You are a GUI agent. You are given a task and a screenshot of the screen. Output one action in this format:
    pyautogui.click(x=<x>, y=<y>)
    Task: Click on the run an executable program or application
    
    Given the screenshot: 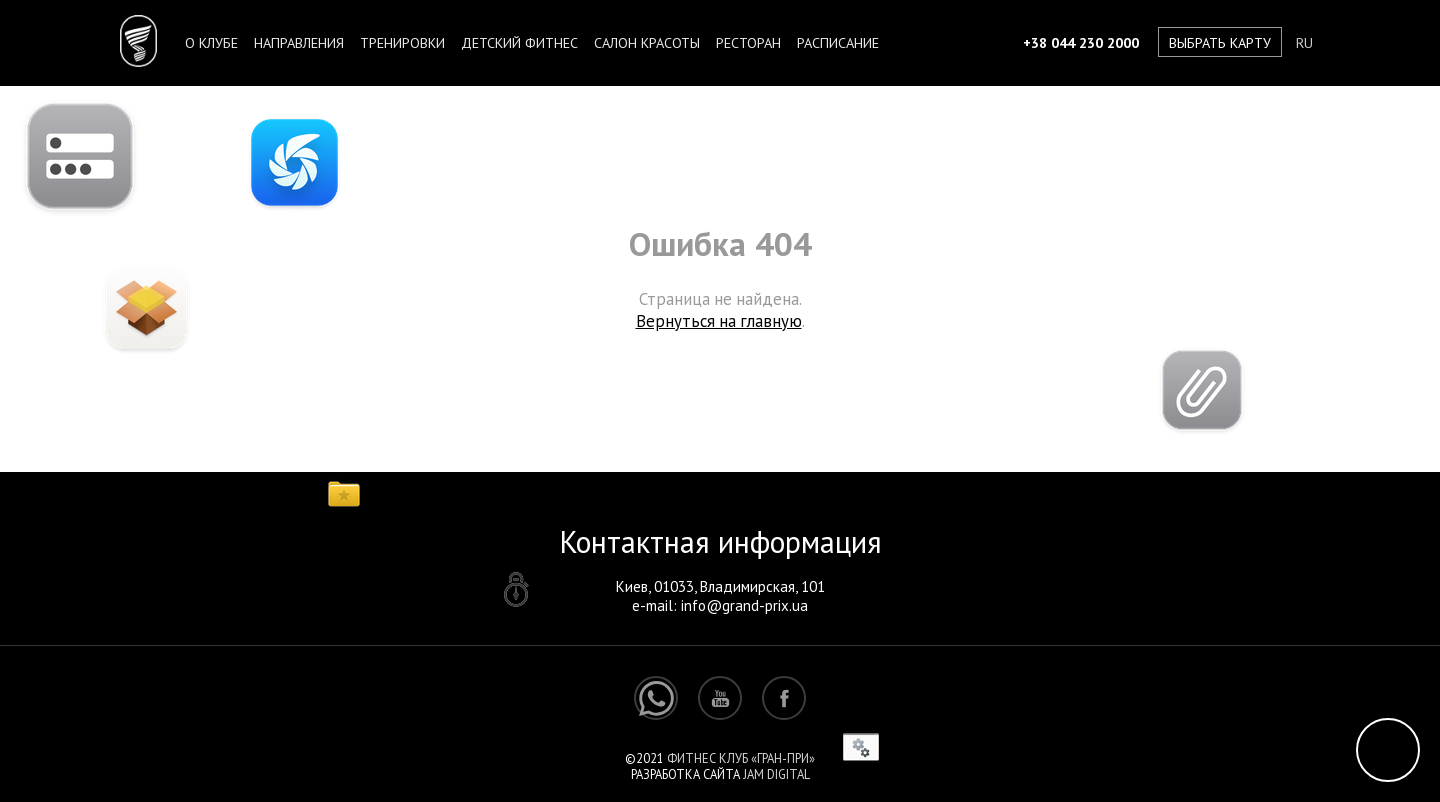 What is the action you would take?
    pyautogui.click(x=861, y=747)
    